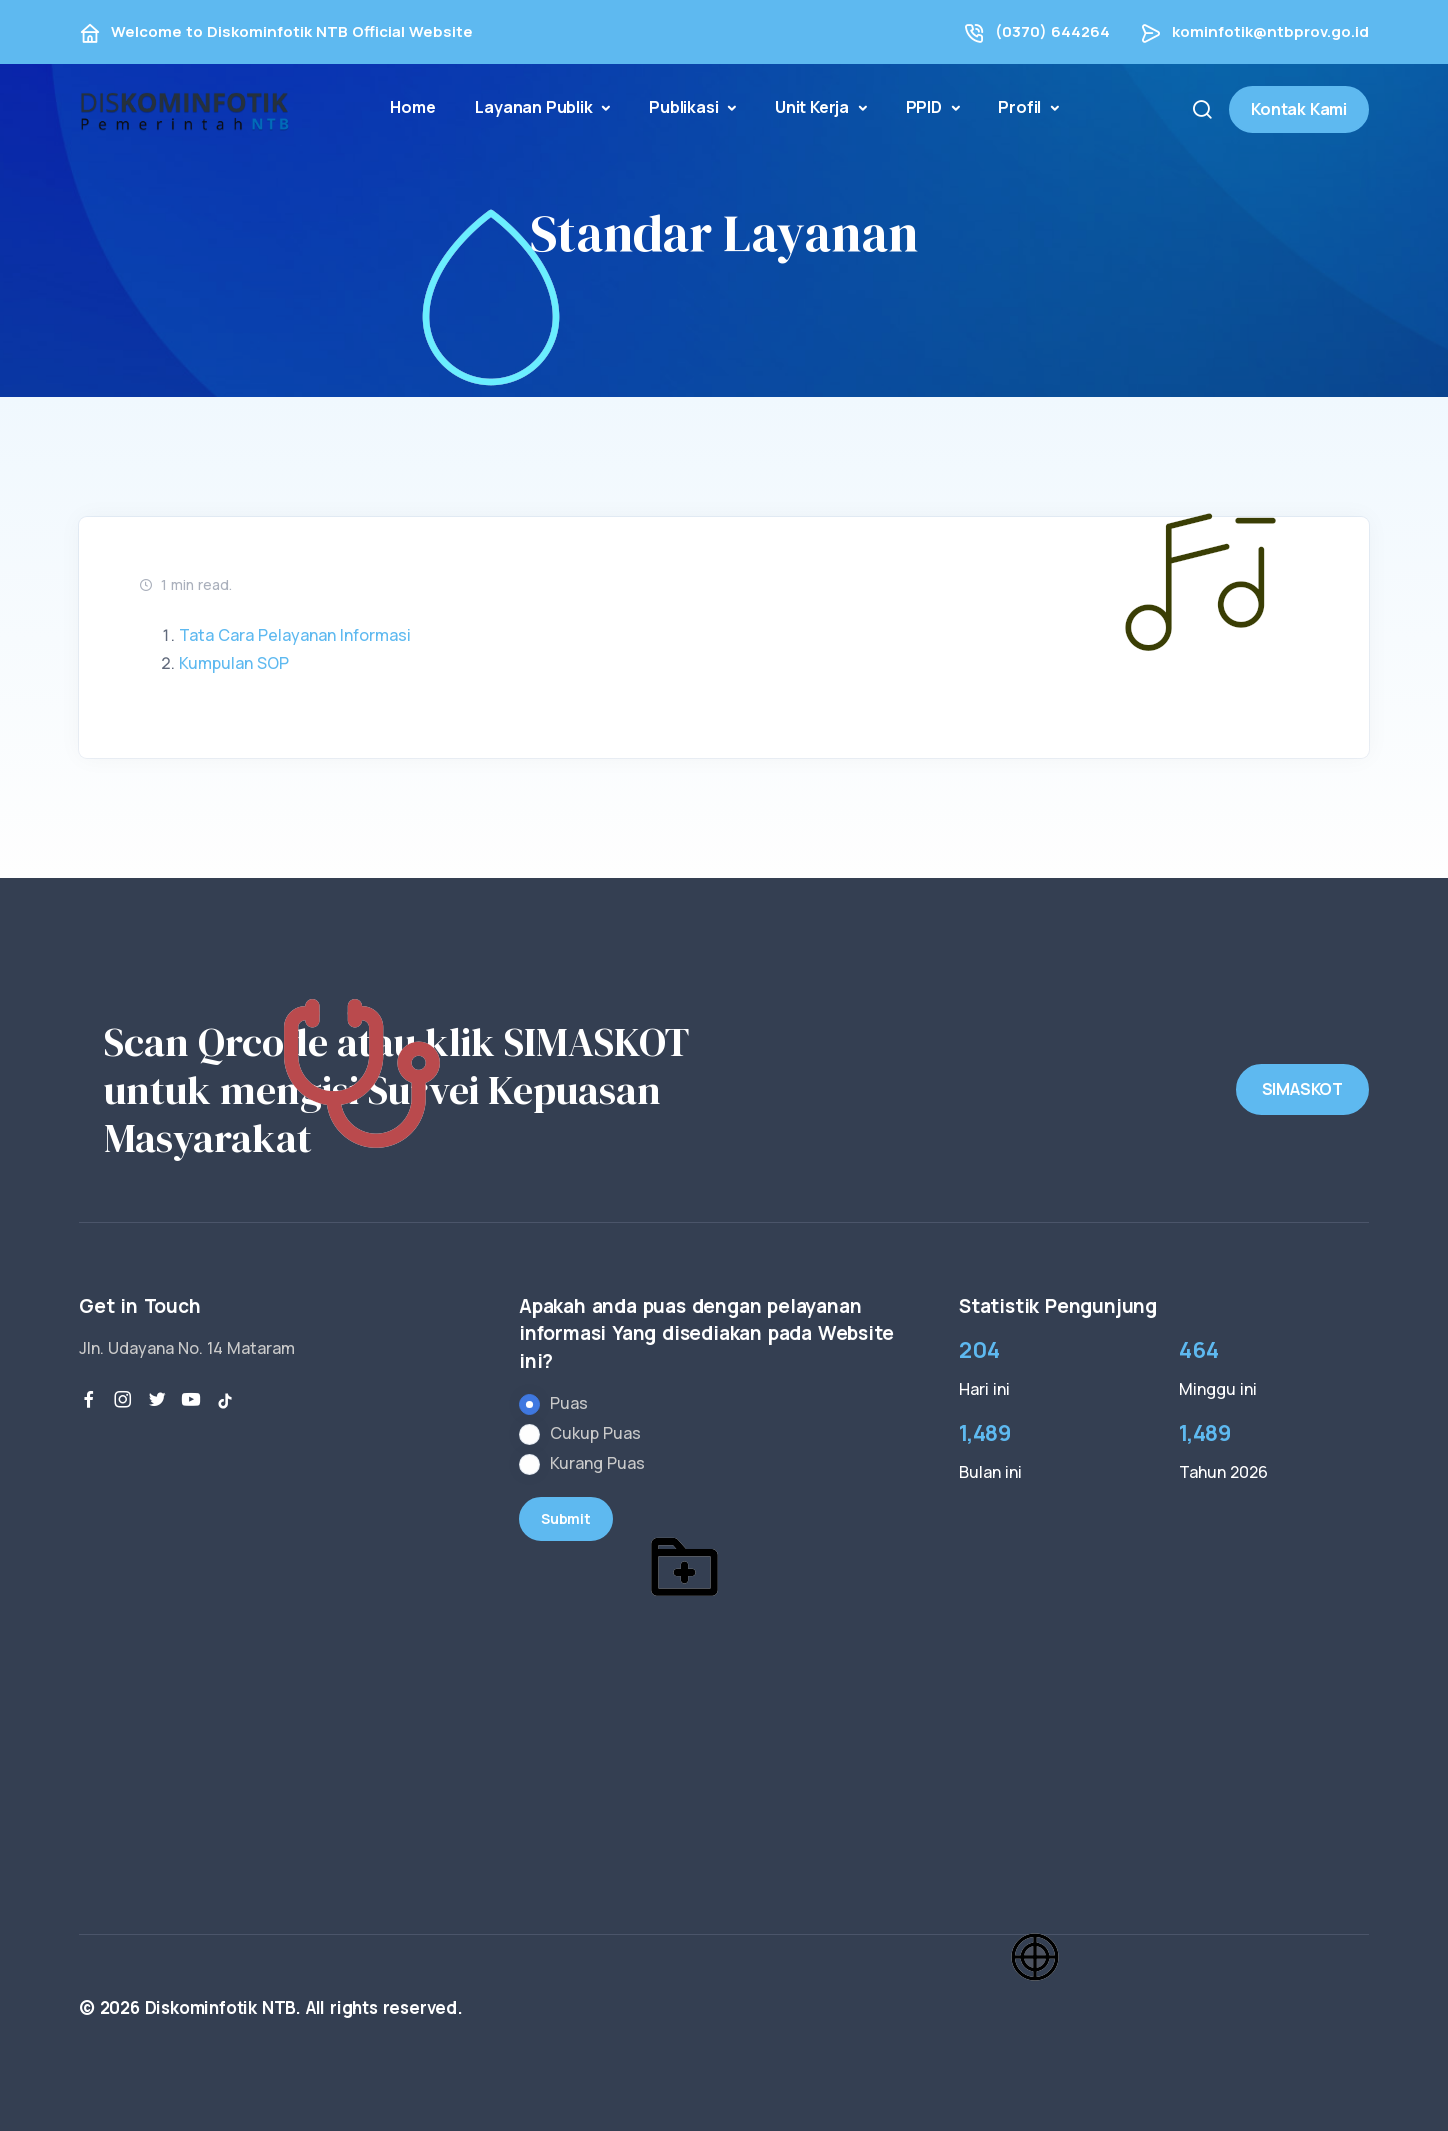 The image size is (1448, 2131). Describe the element at coordinates (362, 1077) in the screenshot. I see `access health or medical features` at that location.